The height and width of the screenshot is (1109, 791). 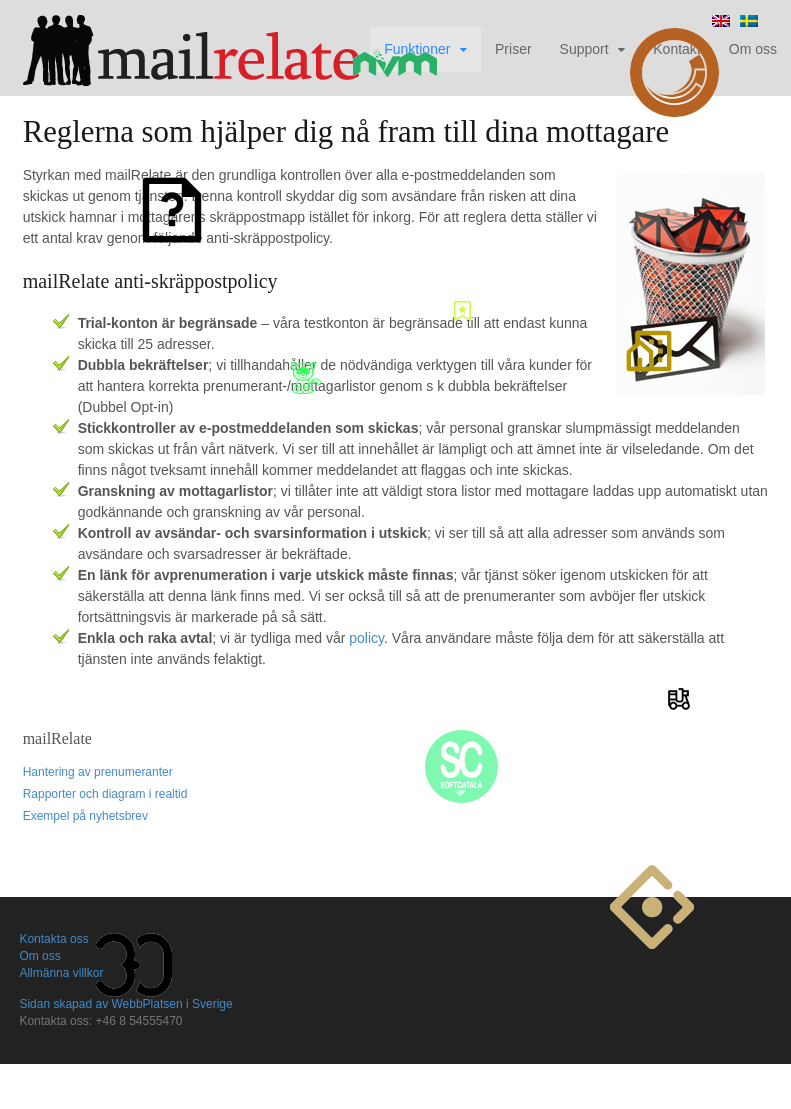 What do you see at coordinates (652, 907) in the screenshot?
I see `navigate to Ant Design documentation or resources` at bounding box center [652, 907].